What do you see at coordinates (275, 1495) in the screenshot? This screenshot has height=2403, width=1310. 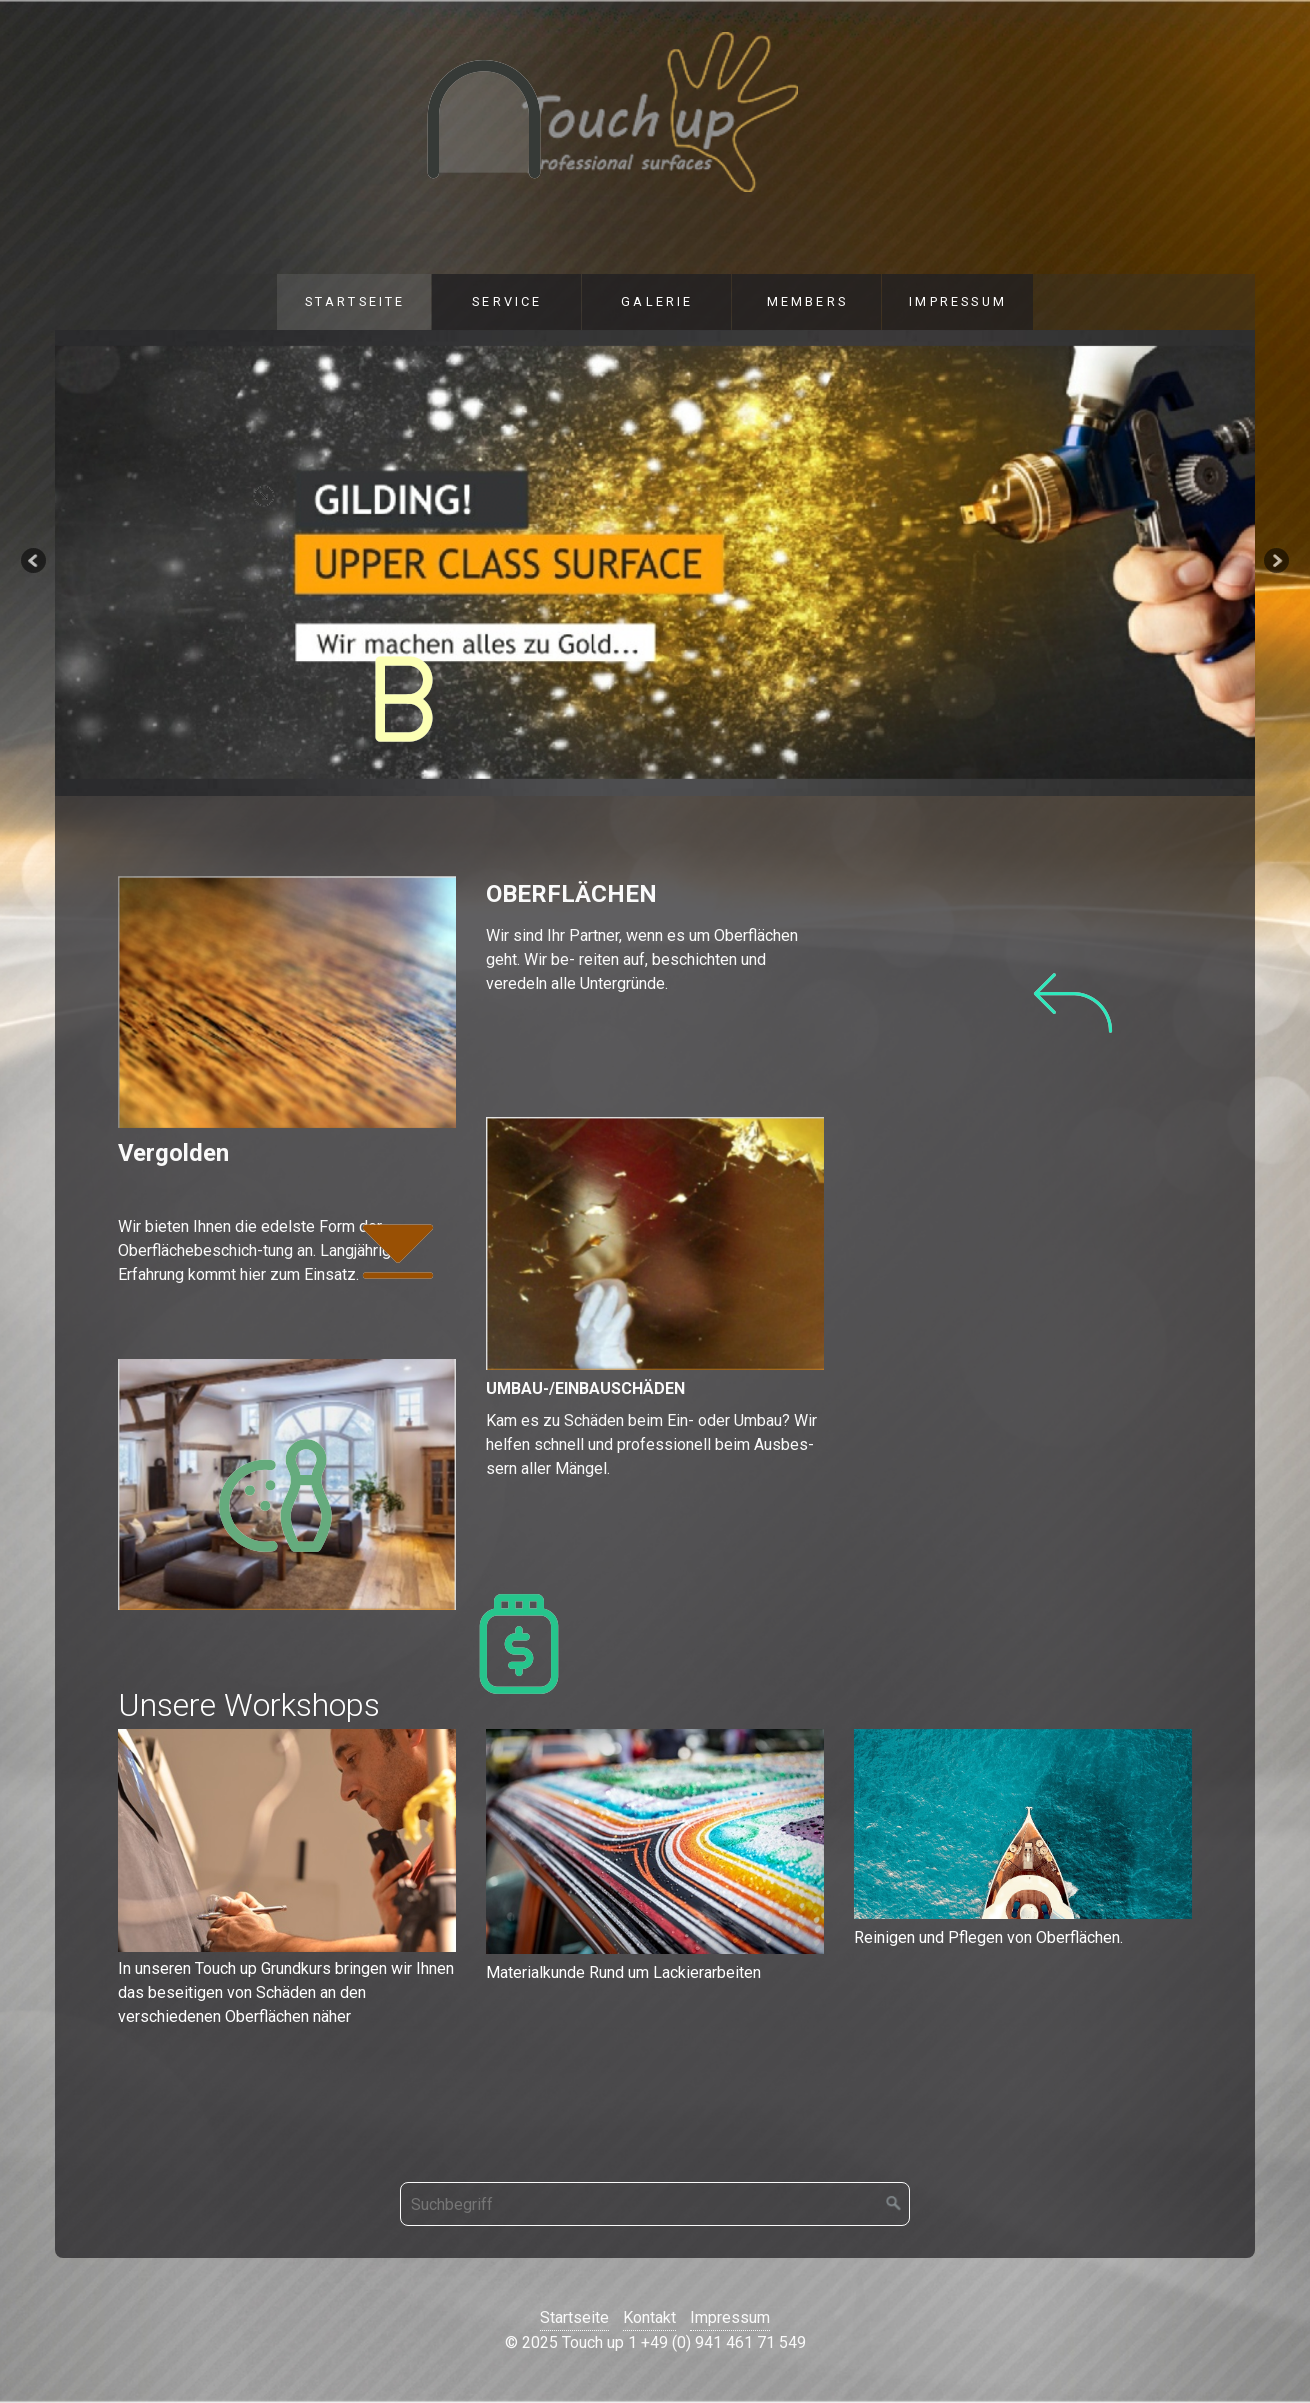 I see `browse bowling alleys nearby` at bounding box center [275, 1495].